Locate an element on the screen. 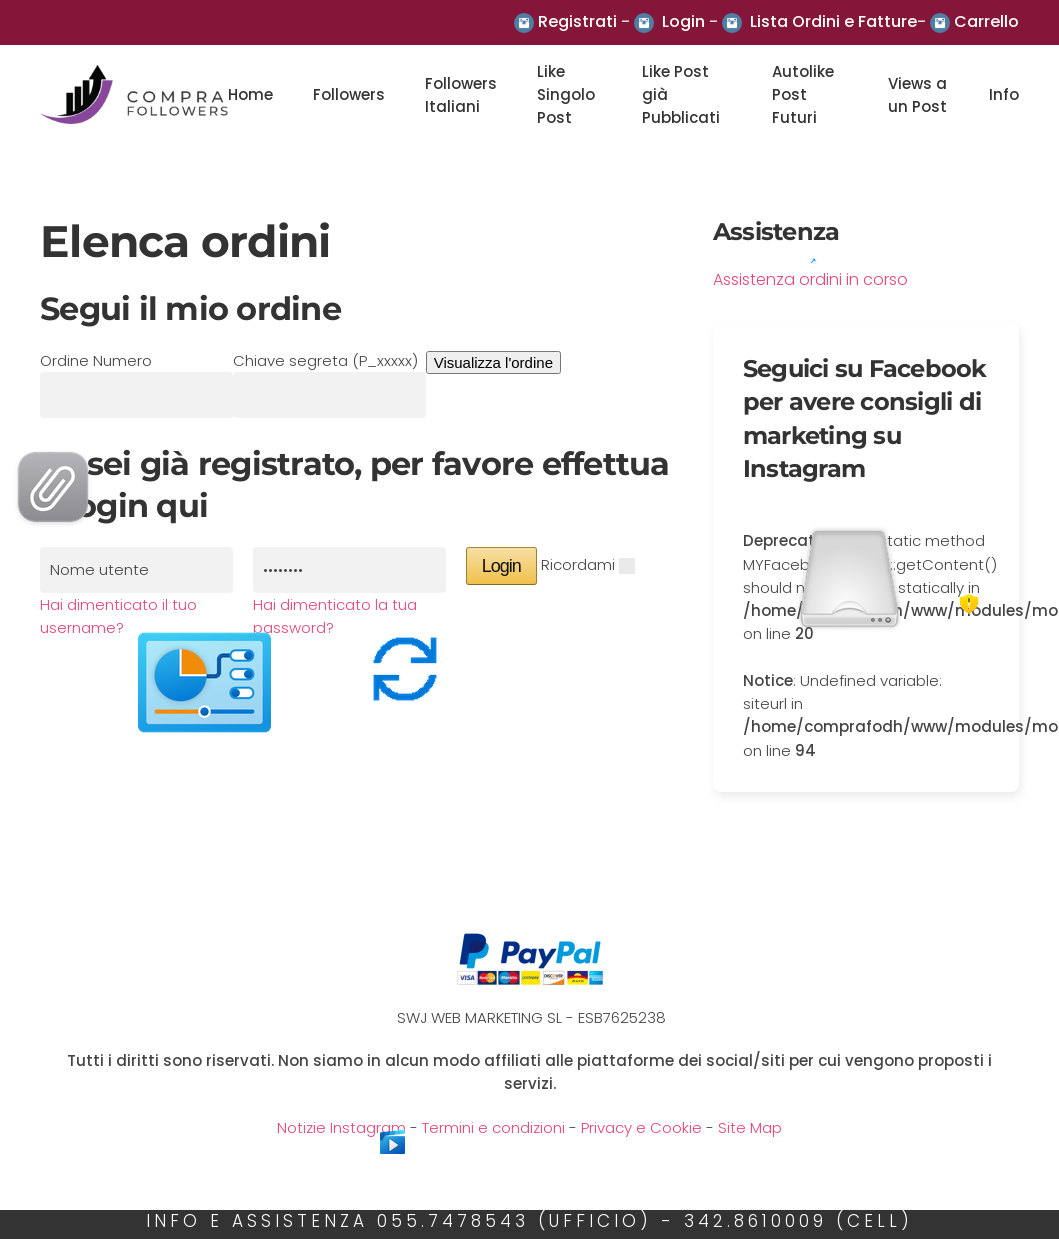 The image size is (1059, 1239). indicates a security warning or alert is located at coordinates (969, 604).